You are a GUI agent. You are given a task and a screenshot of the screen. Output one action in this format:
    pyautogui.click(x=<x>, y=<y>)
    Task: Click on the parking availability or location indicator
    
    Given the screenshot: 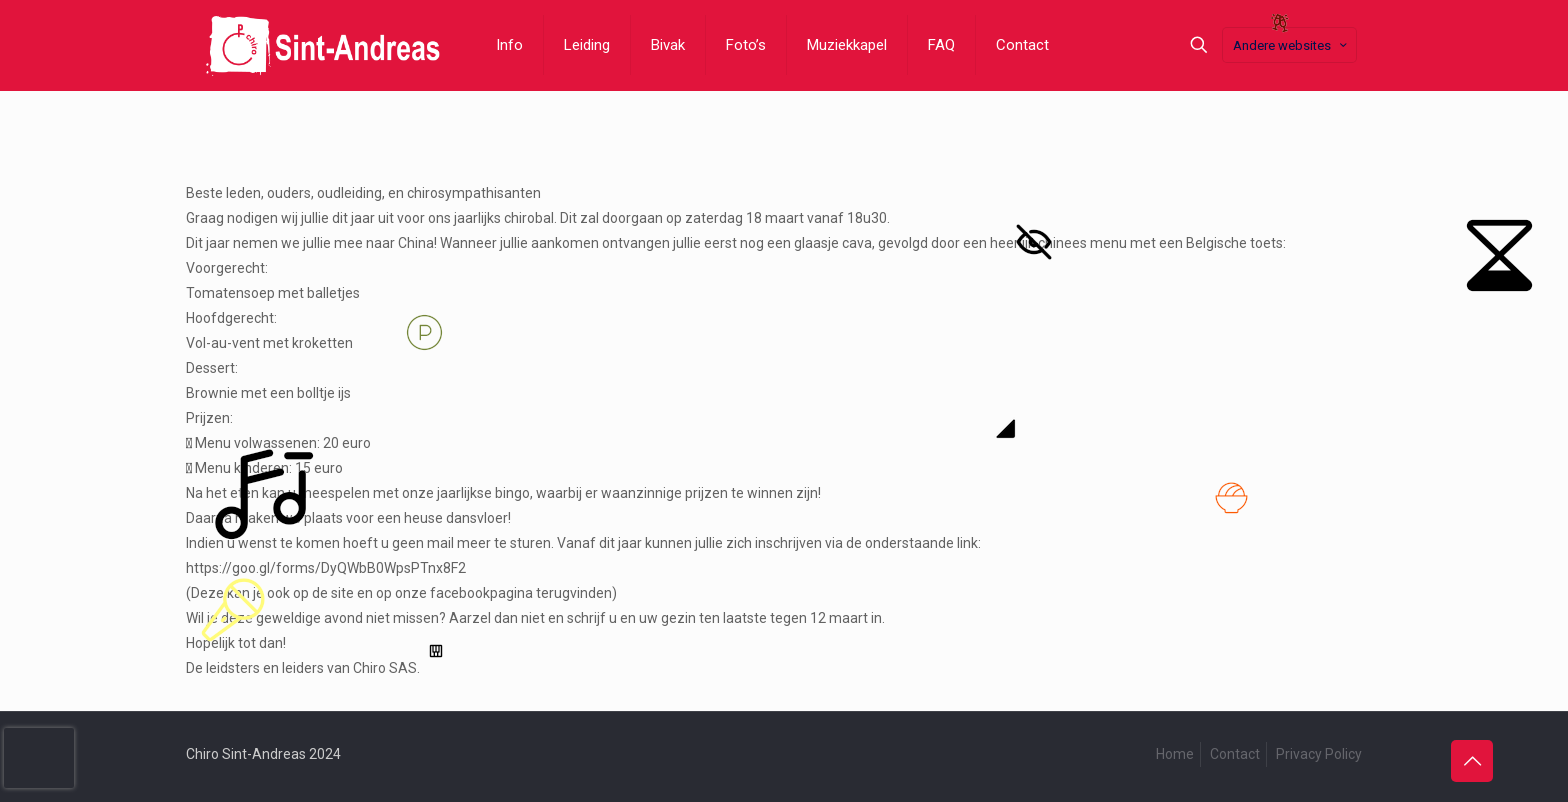 What is the action you would take?
    pyautogui.click(x=424, y=332)
    